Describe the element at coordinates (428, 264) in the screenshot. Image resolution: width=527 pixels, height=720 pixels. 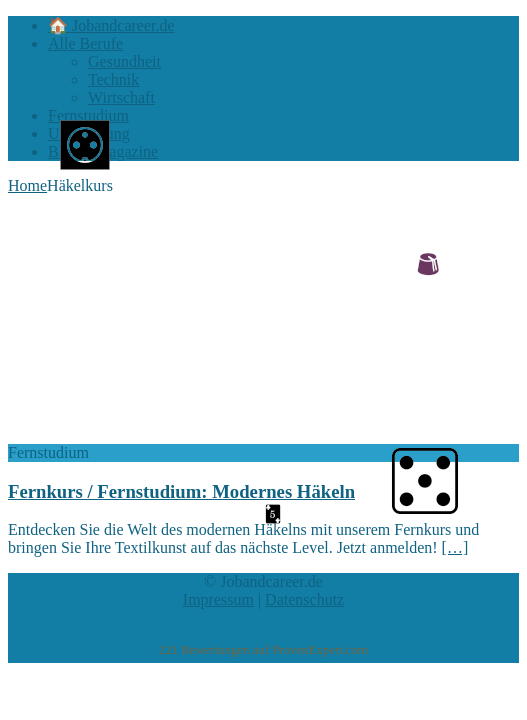
I see `select fez hat accessory for avatar` at that location.